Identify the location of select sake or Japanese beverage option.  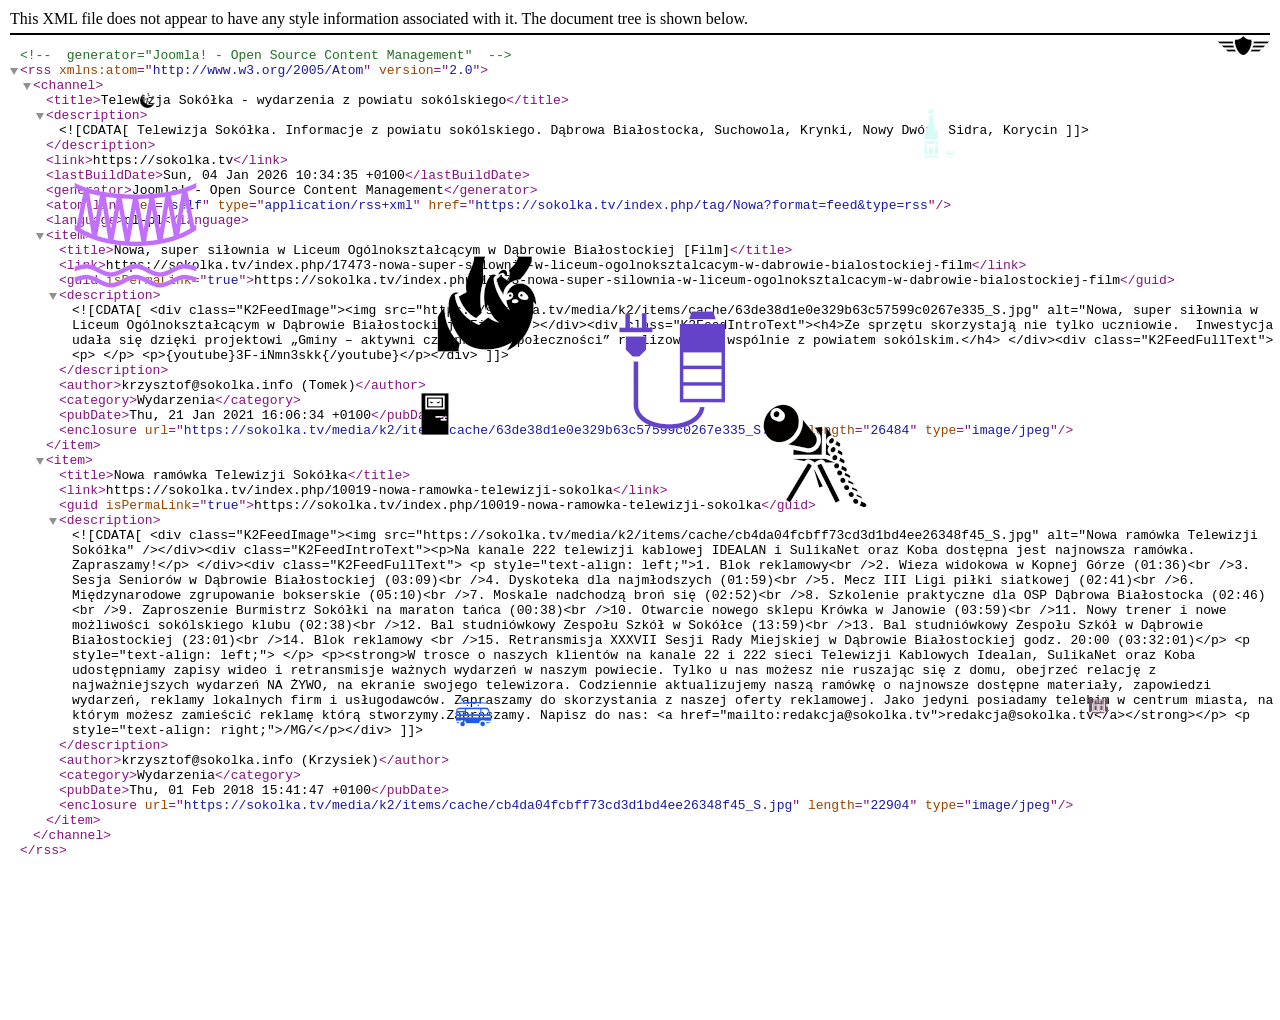
(939, 133).